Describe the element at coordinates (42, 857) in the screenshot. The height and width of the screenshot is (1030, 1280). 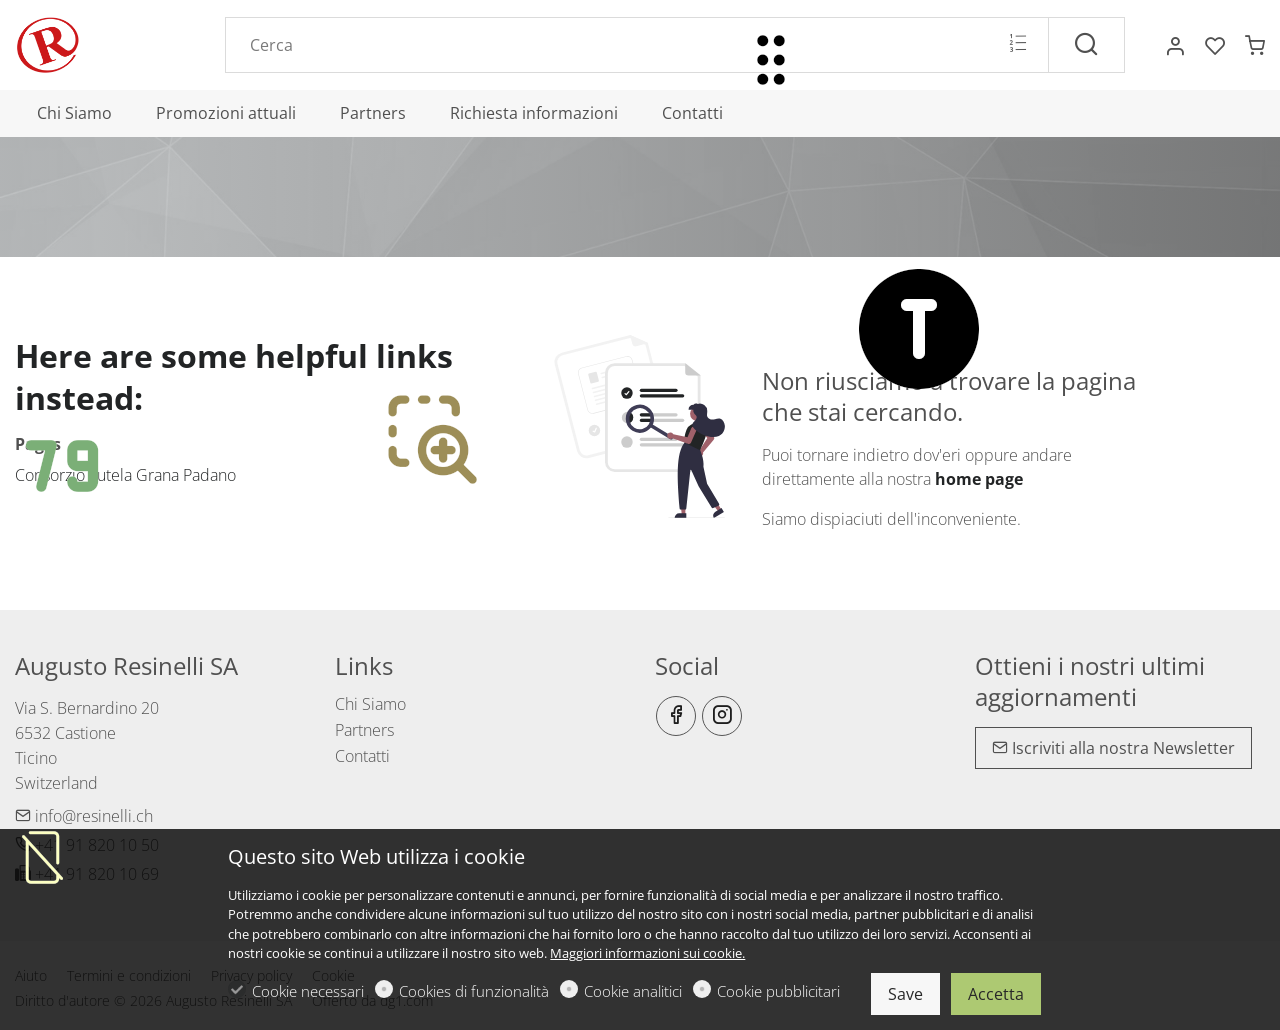
I see `mobile device unavailable or disconnected` at that location.